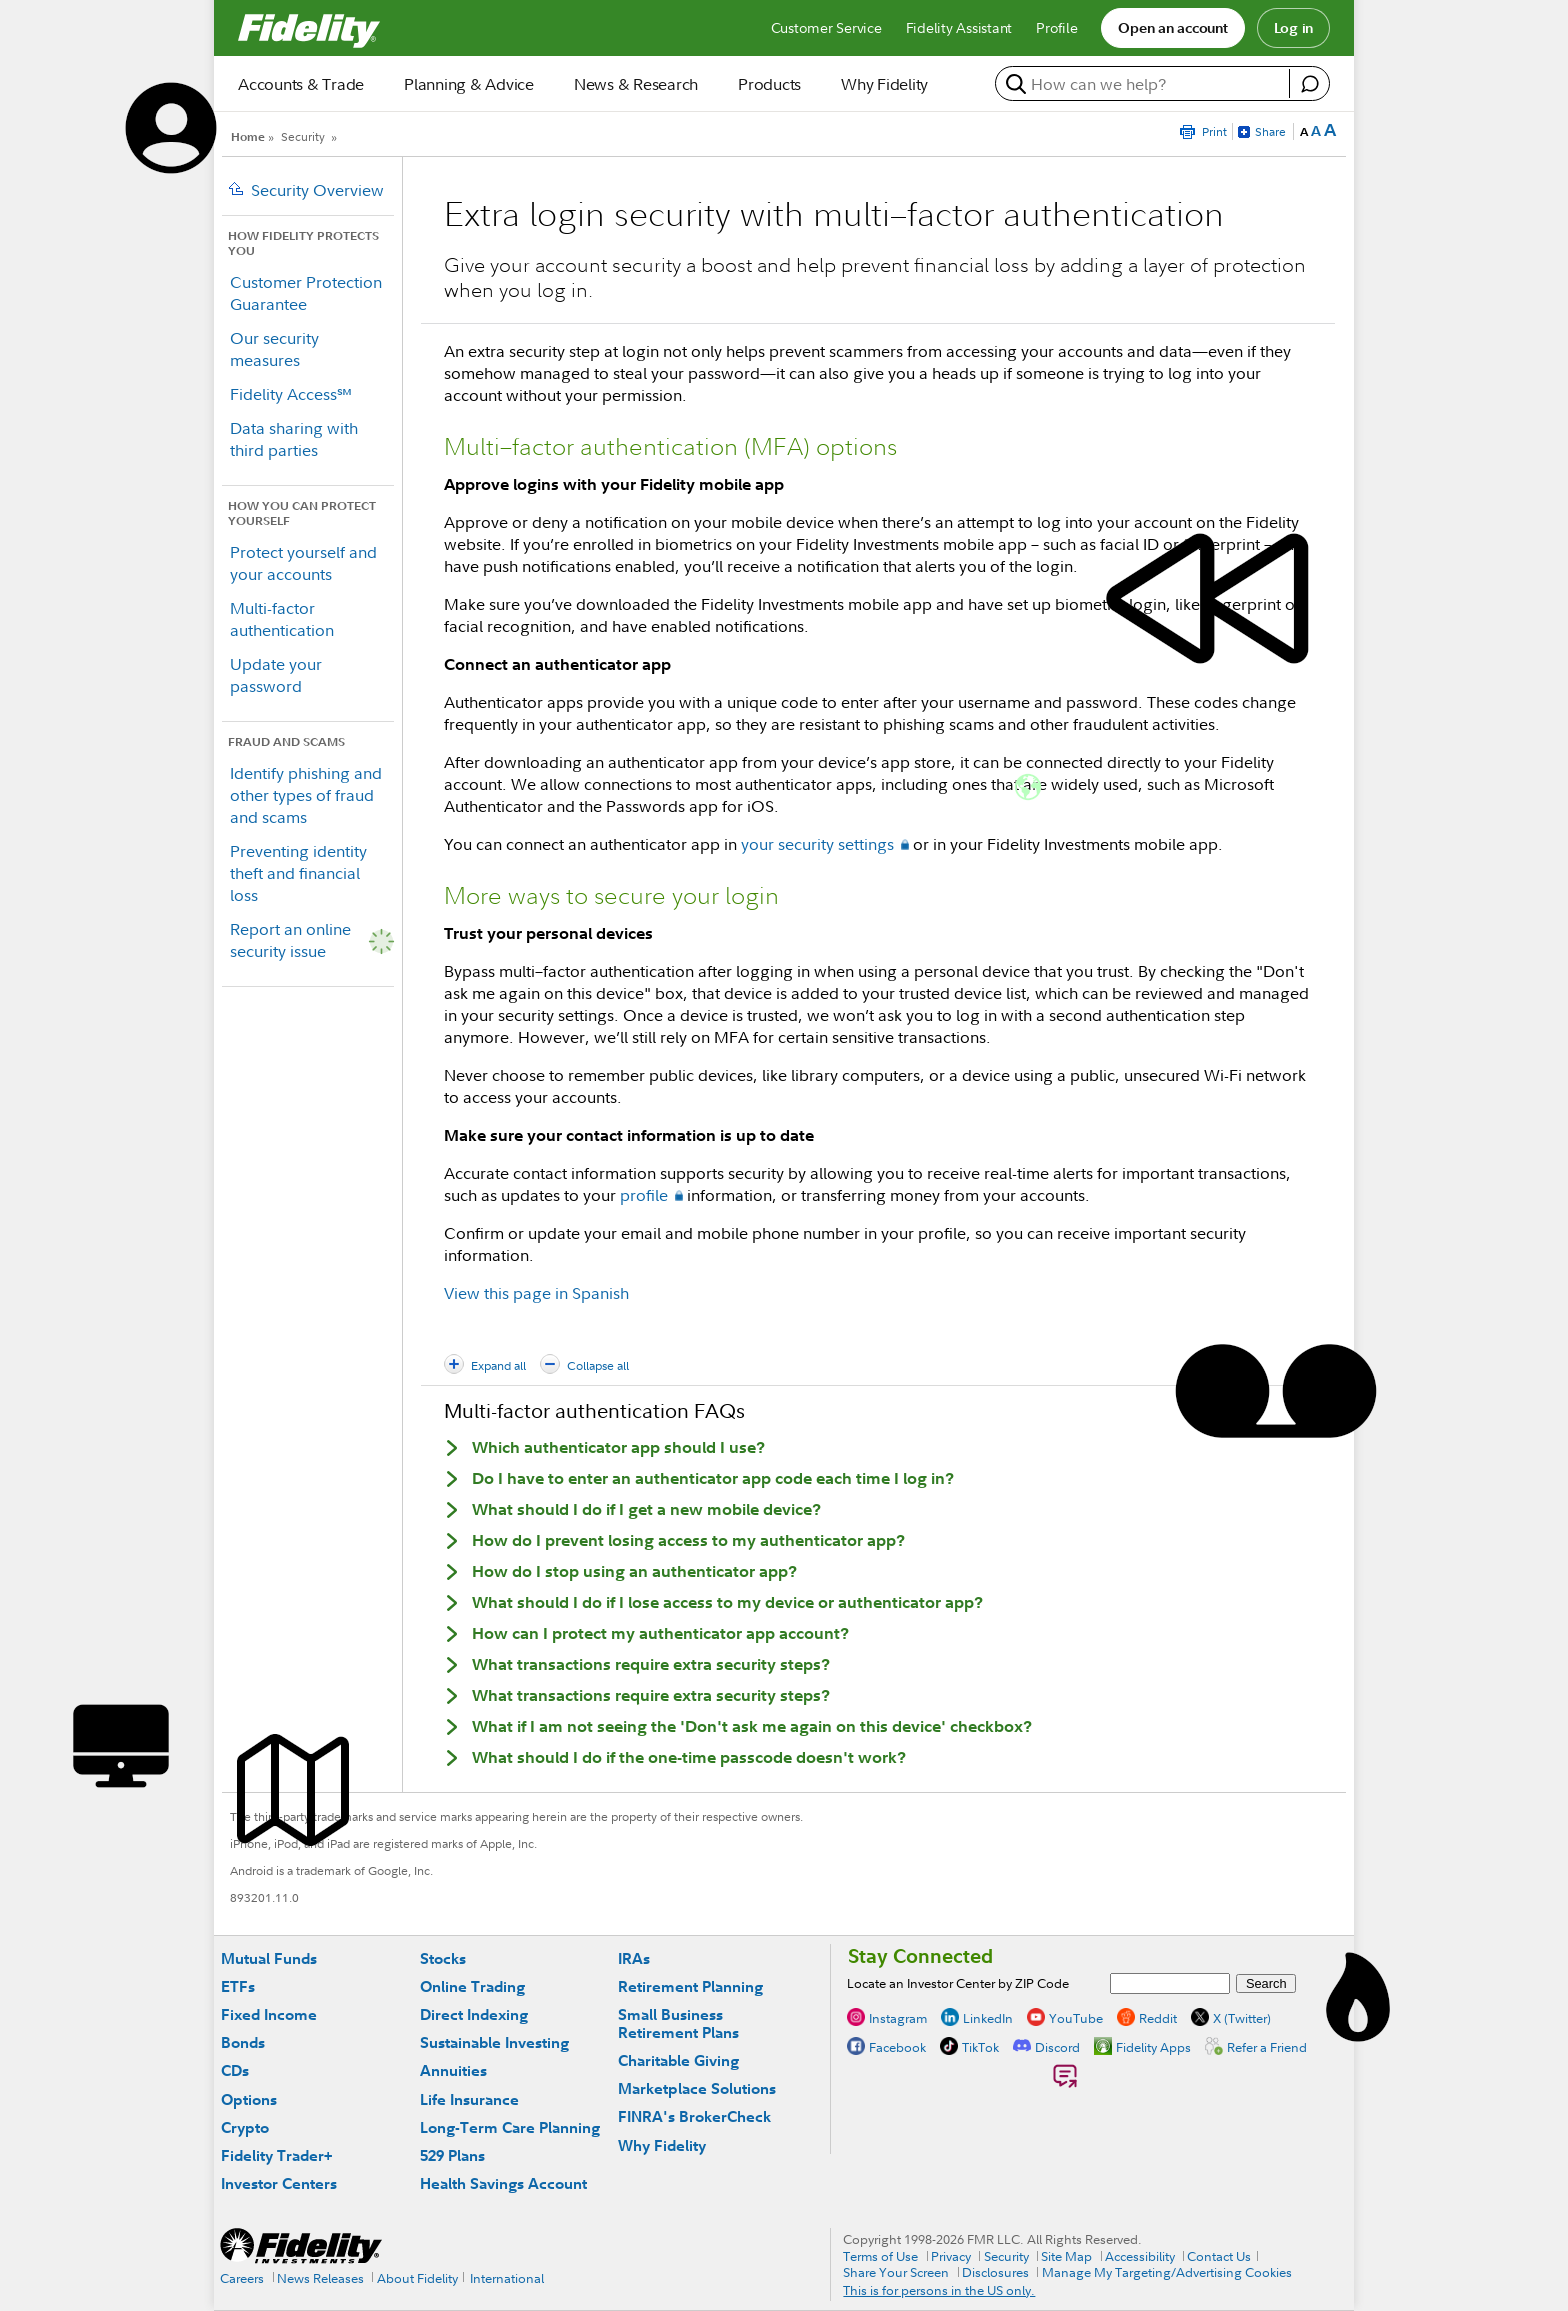 This screenshot has width=1568, height=2311. What do you see at coordinates (381, 941) in the screenshot?
I see `indicates content is loading` at bounding box center [381, 941].